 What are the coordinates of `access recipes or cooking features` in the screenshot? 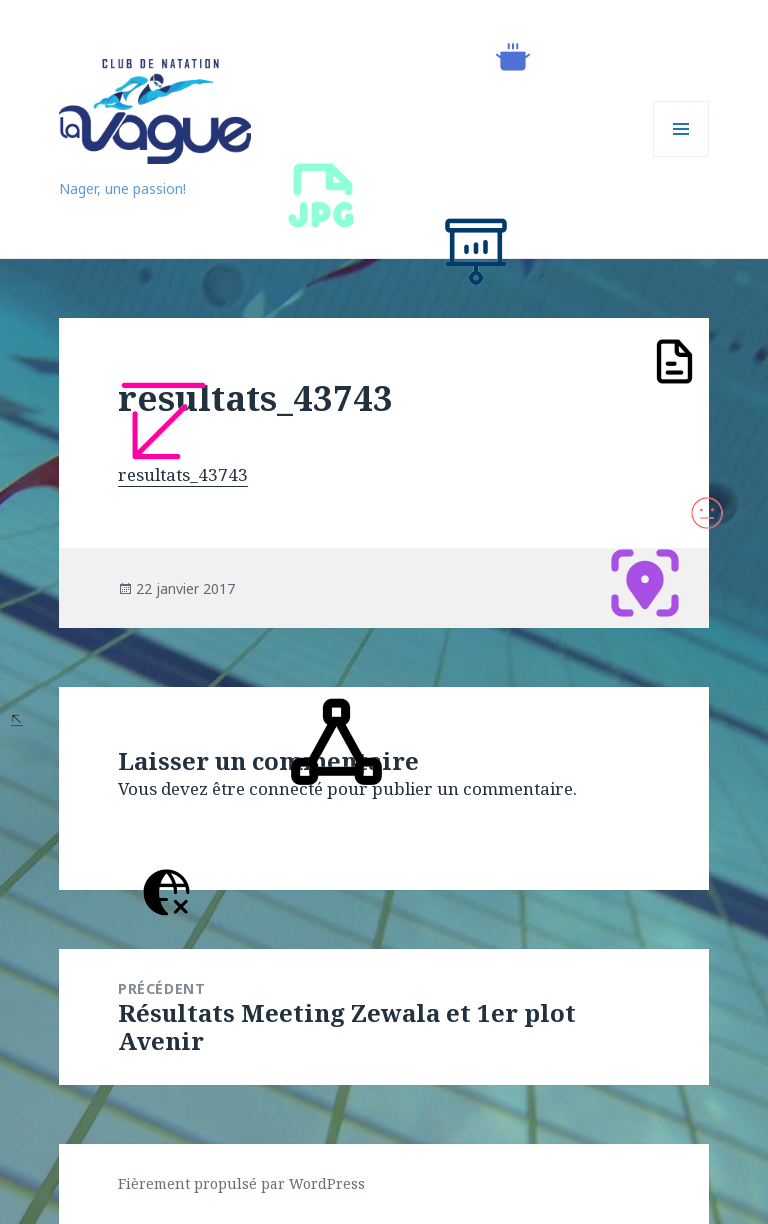 It's located at (513, 59).